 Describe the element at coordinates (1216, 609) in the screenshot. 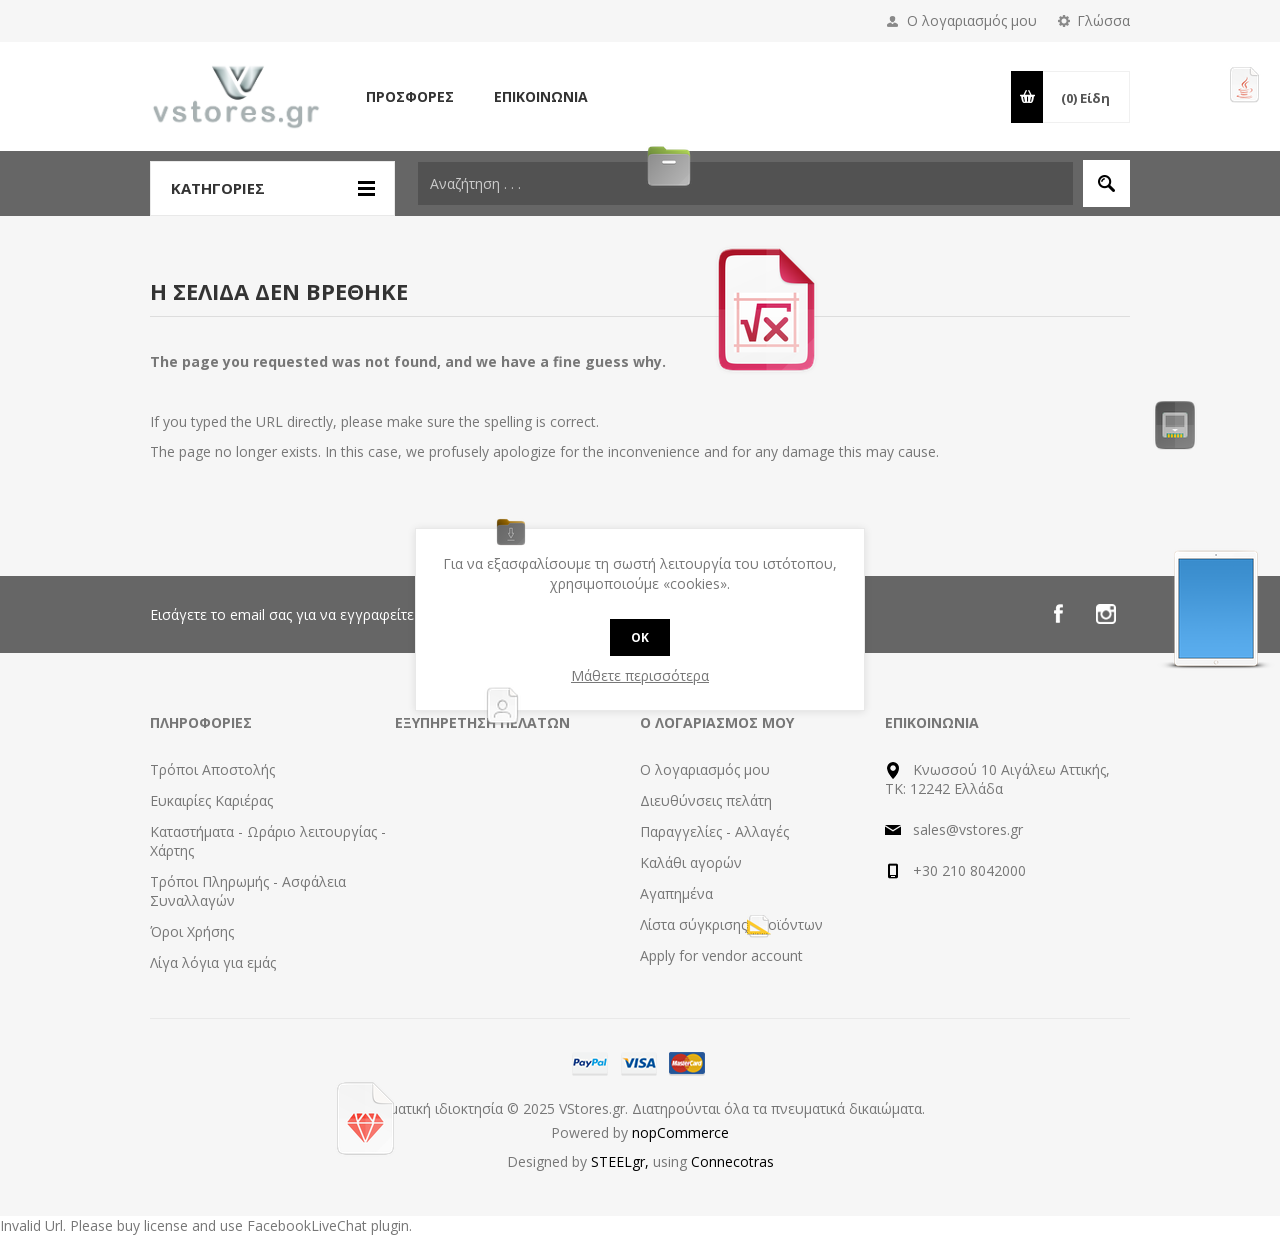

I see `view connected iPad Pro device` at that location.